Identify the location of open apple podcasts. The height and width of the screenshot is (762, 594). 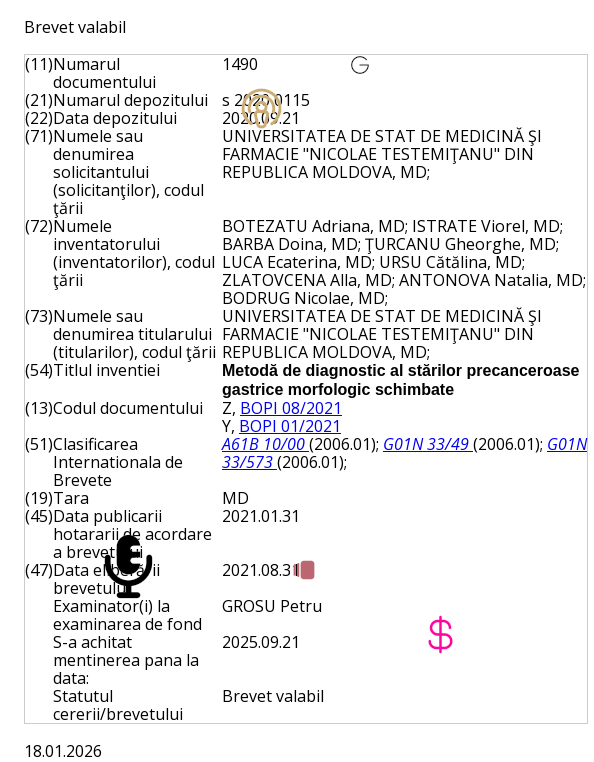
(261, 108).